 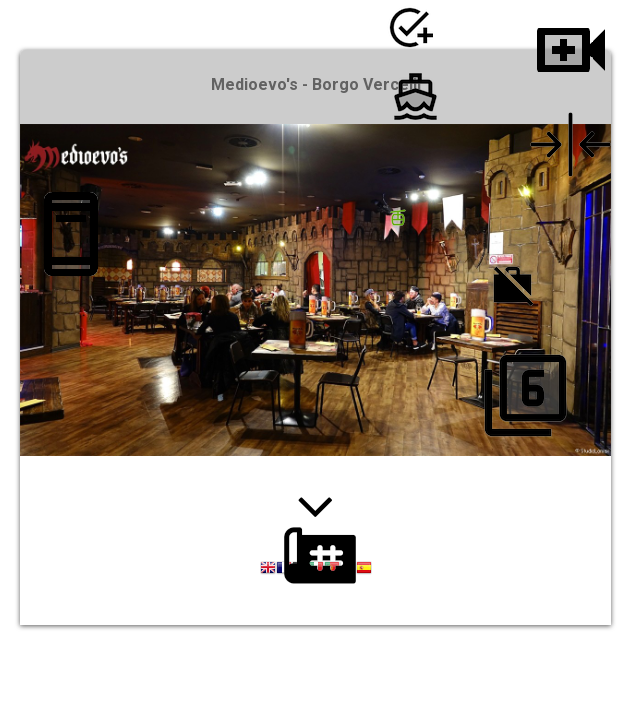 I want to click on view mobile ad placements, so click(x=71, y=234).